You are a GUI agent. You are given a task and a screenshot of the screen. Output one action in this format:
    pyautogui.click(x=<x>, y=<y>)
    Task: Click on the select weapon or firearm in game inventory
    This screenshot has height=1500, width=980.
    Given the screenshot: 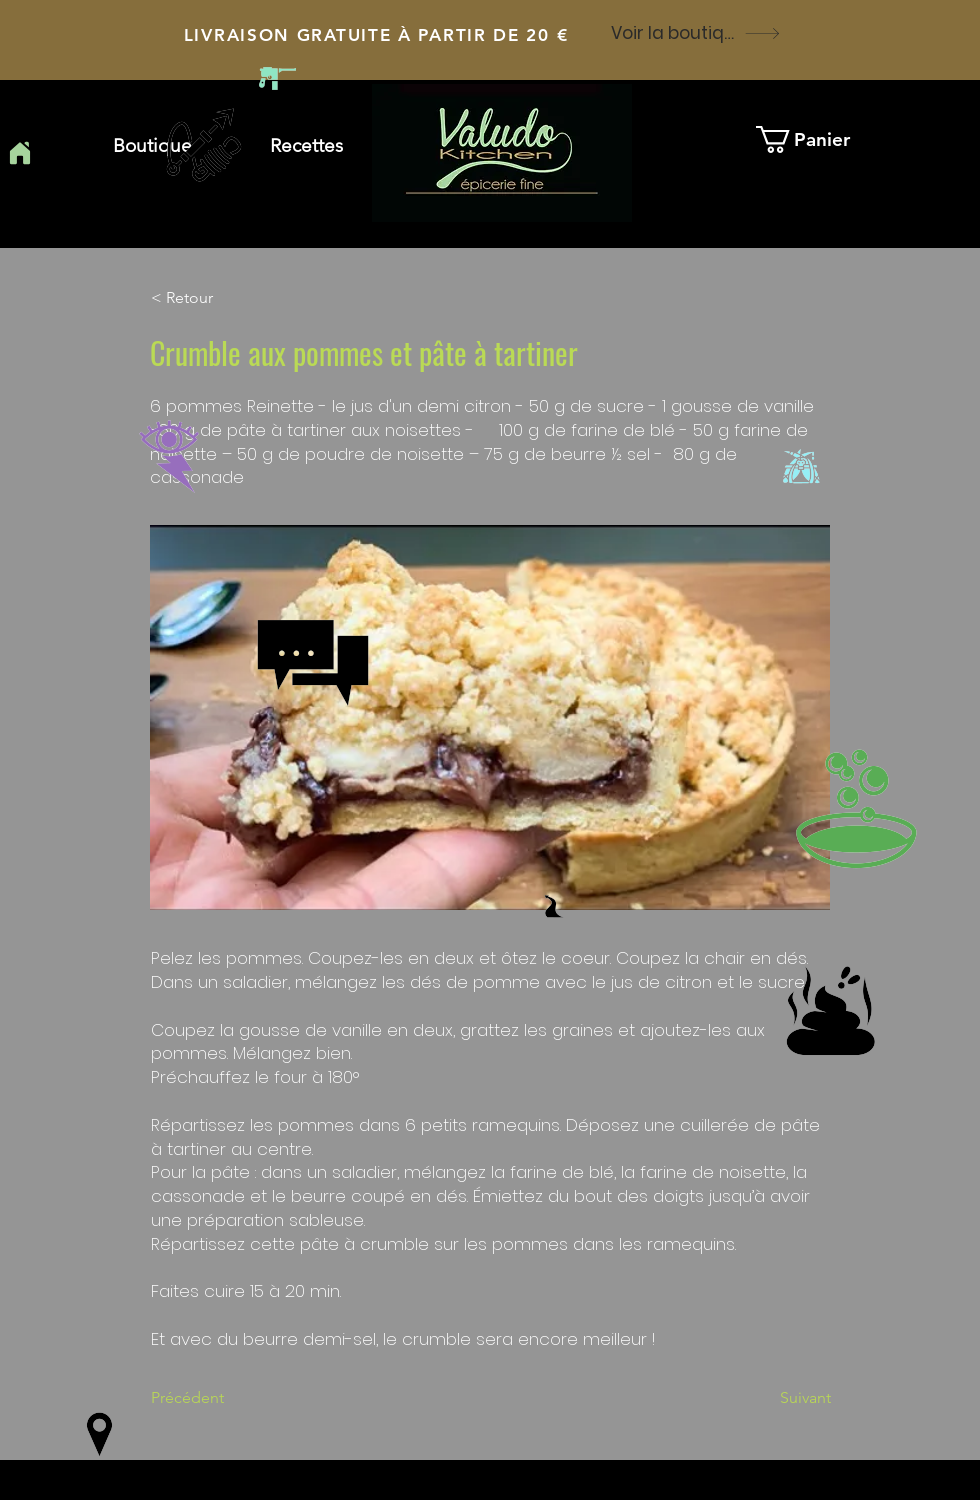 What is the action you would take?
    pyautogui.click(x=277, y=78)
    